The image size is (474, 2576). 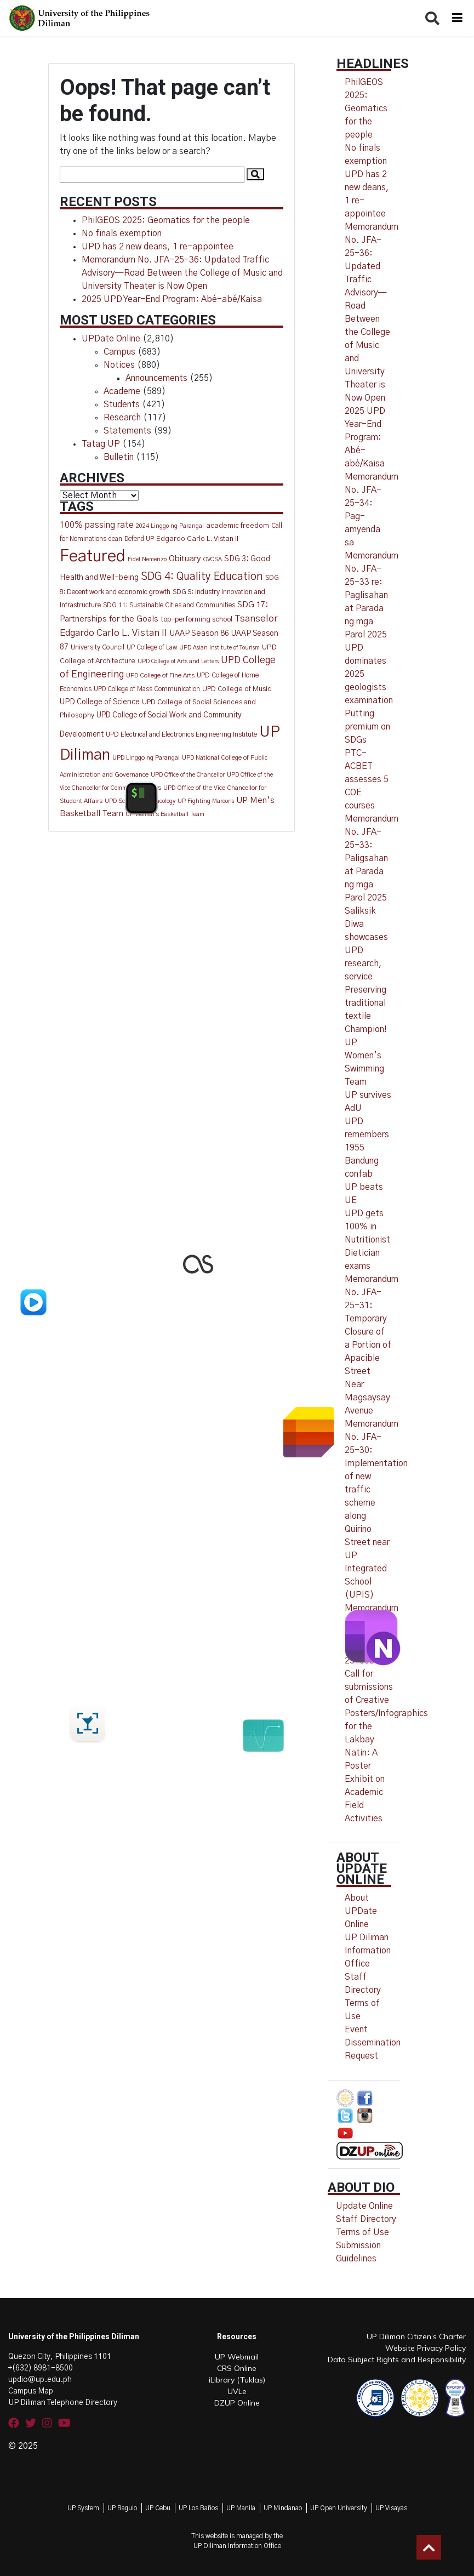 I want to click on open the lists app, so click(x=309, y=1432).